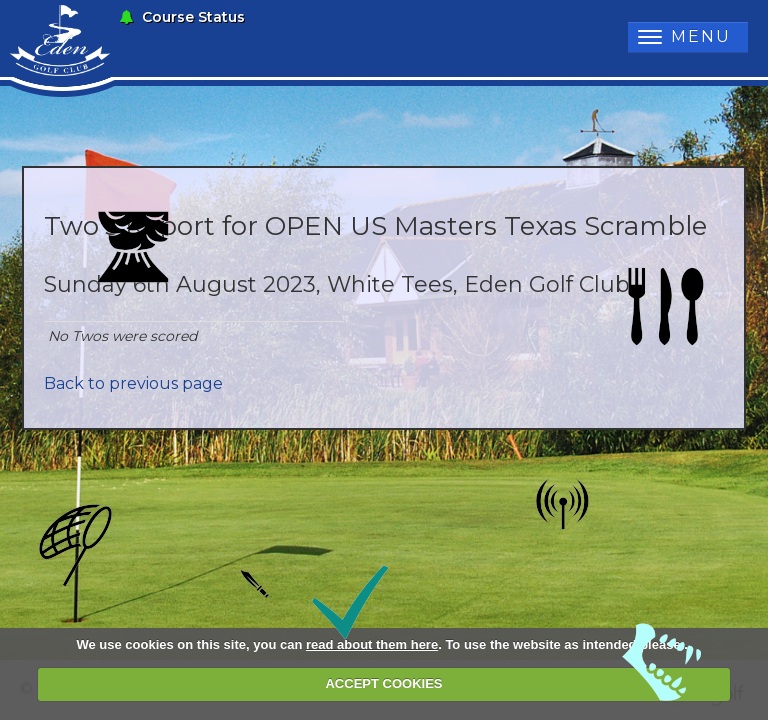  Describe the element at coordinates (662, 662) in the screenshot. I see `jawbone item in a game inventory` at that location.